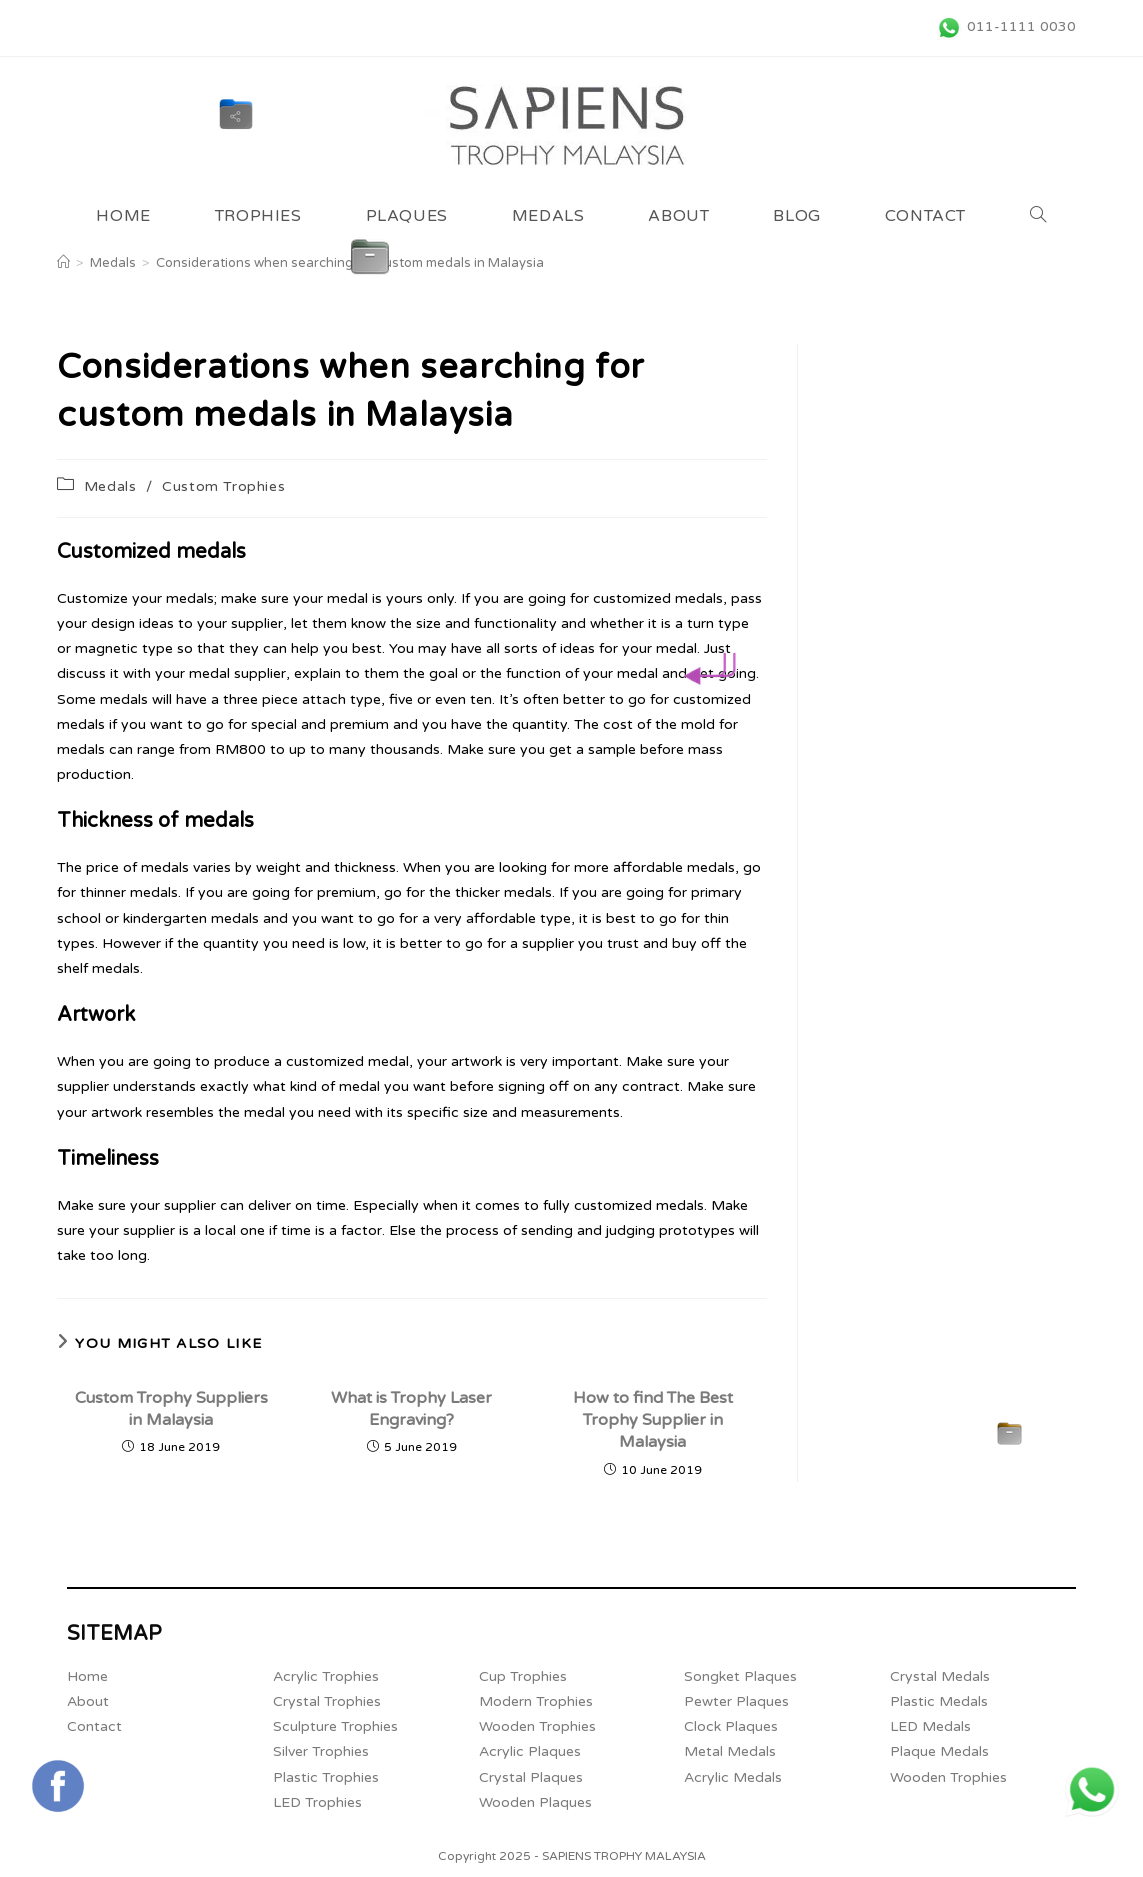 This screenshot has height=1877, width=1143. Describe the element at coordinates (236, 114) in the screenshot. I see `open your public shared folder` at that location.